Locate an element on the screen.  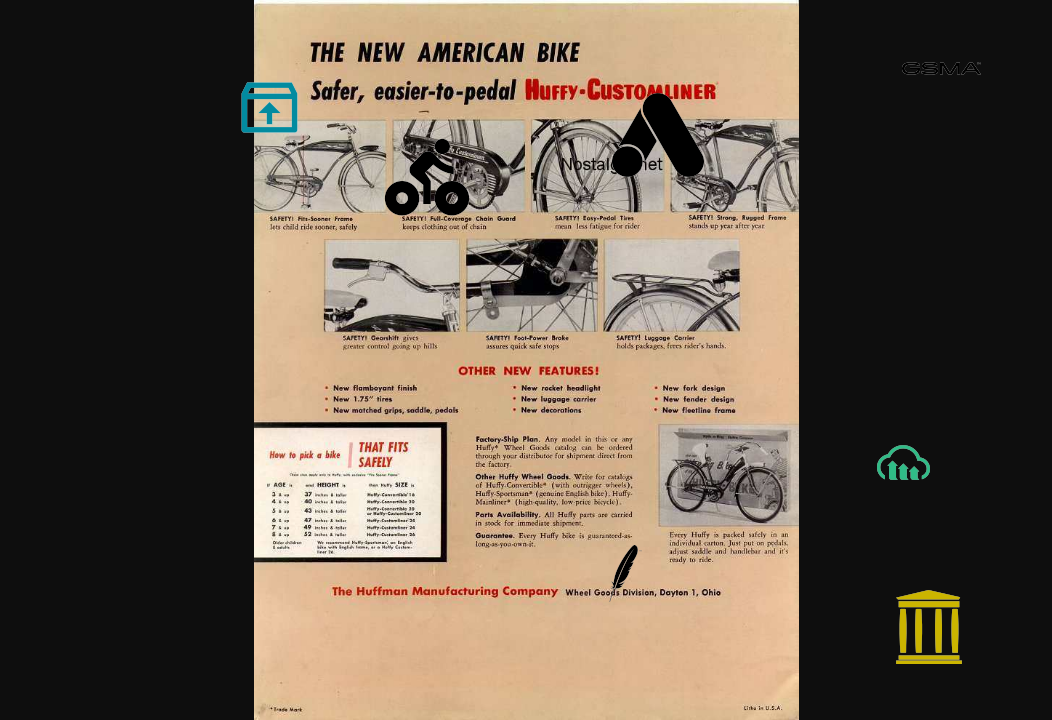
access google ads dashboard is located at coordinates (658, 135).